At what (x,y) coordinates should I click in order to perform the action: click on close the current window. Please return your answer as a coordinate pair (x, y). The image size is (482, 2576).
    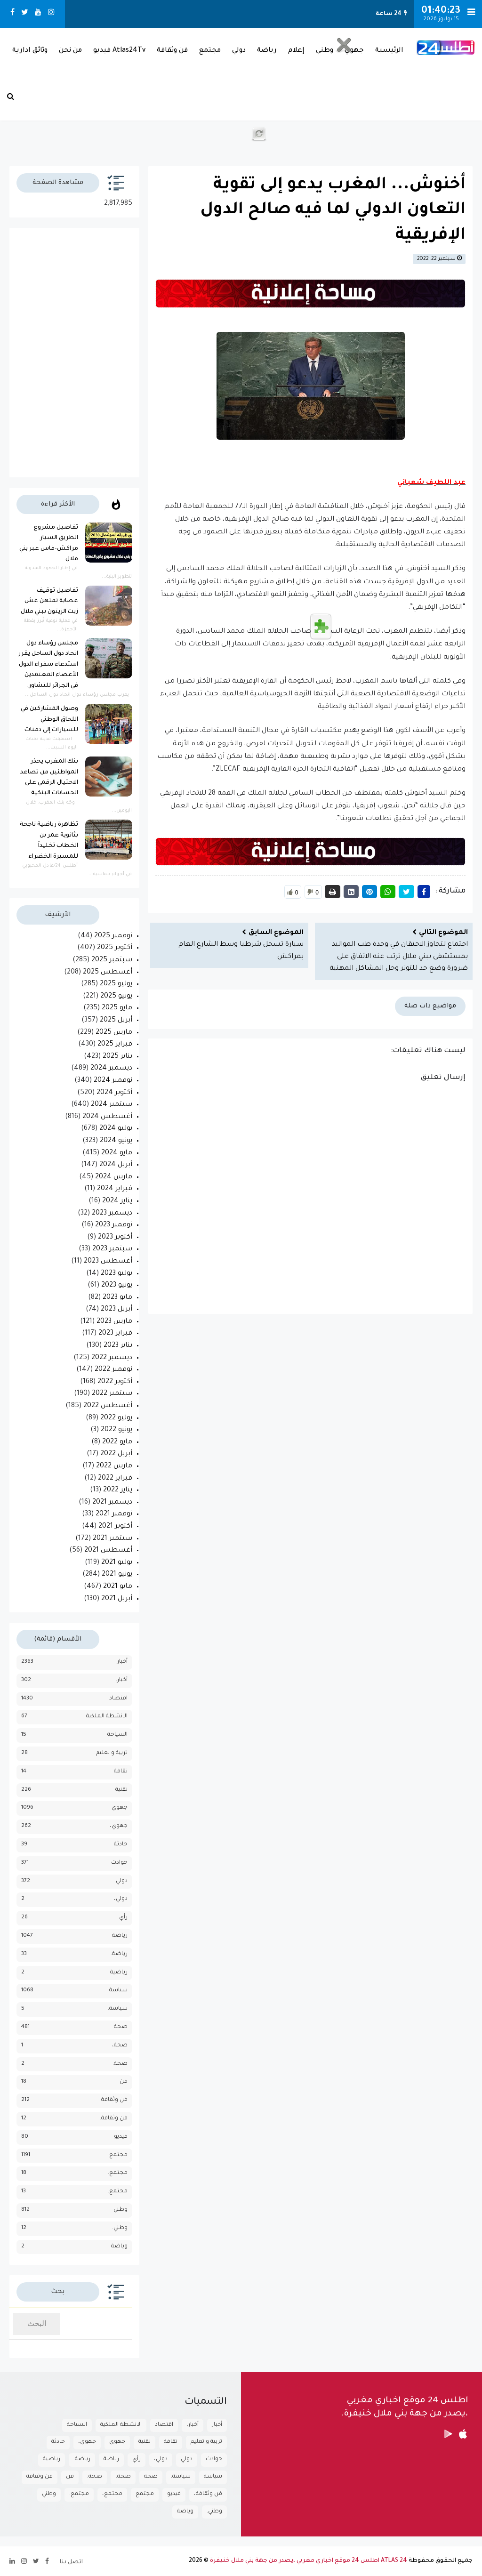
    Looking at the image, I should click on (344, 45).